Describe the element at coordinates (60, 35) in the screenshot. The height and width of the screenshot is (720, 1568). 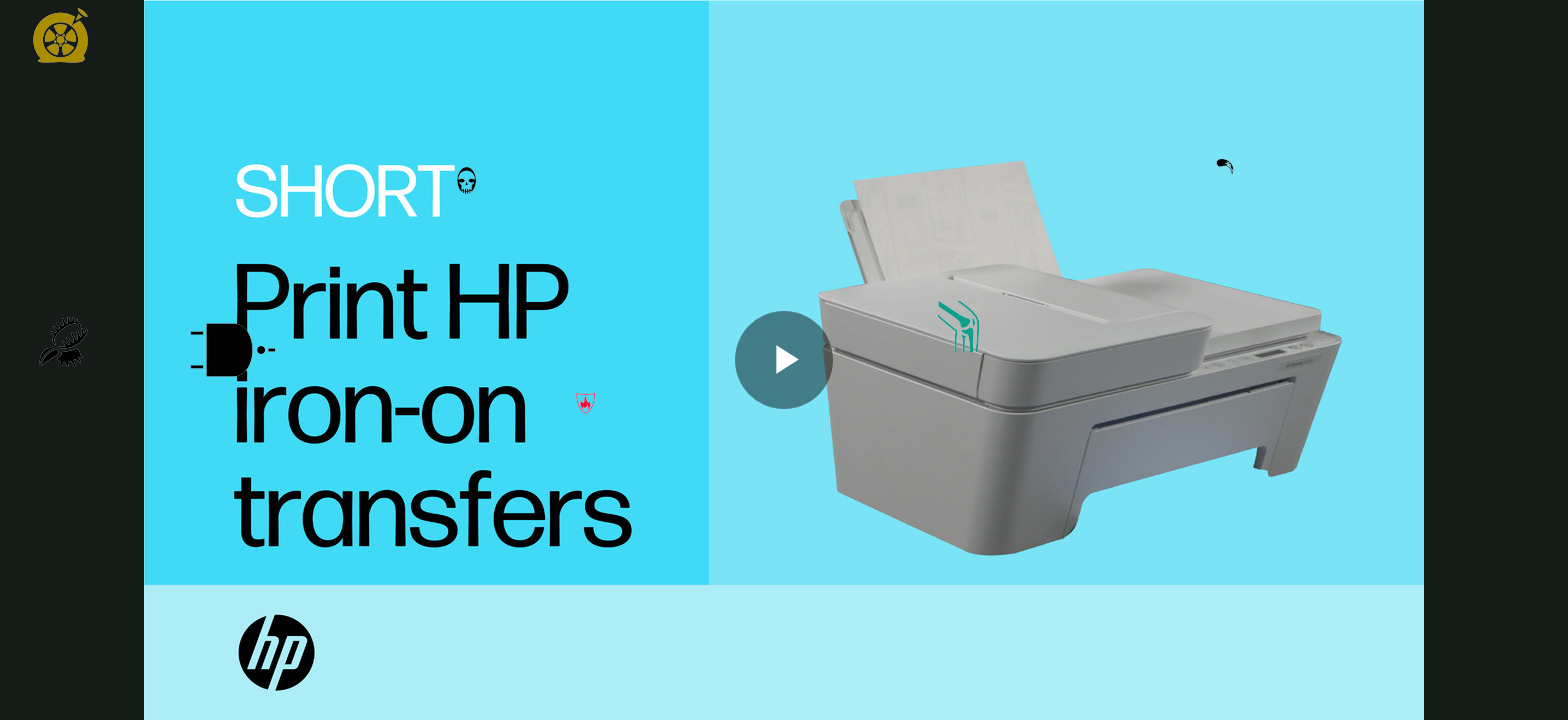
I see `report a flat tire or vehicle issue` at that location.